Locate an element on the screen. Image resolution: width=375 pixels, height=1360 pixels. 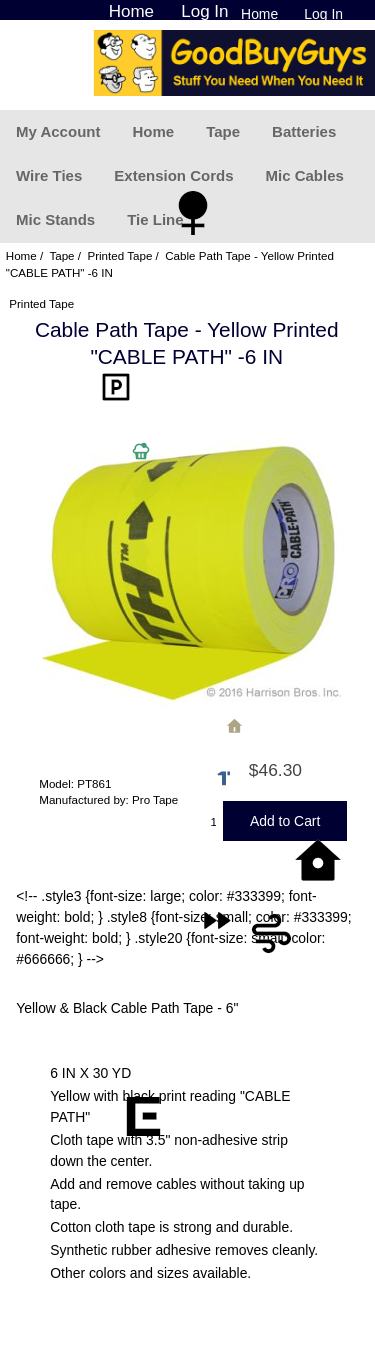
navigate to home screen is located at coordinates (234, 726).